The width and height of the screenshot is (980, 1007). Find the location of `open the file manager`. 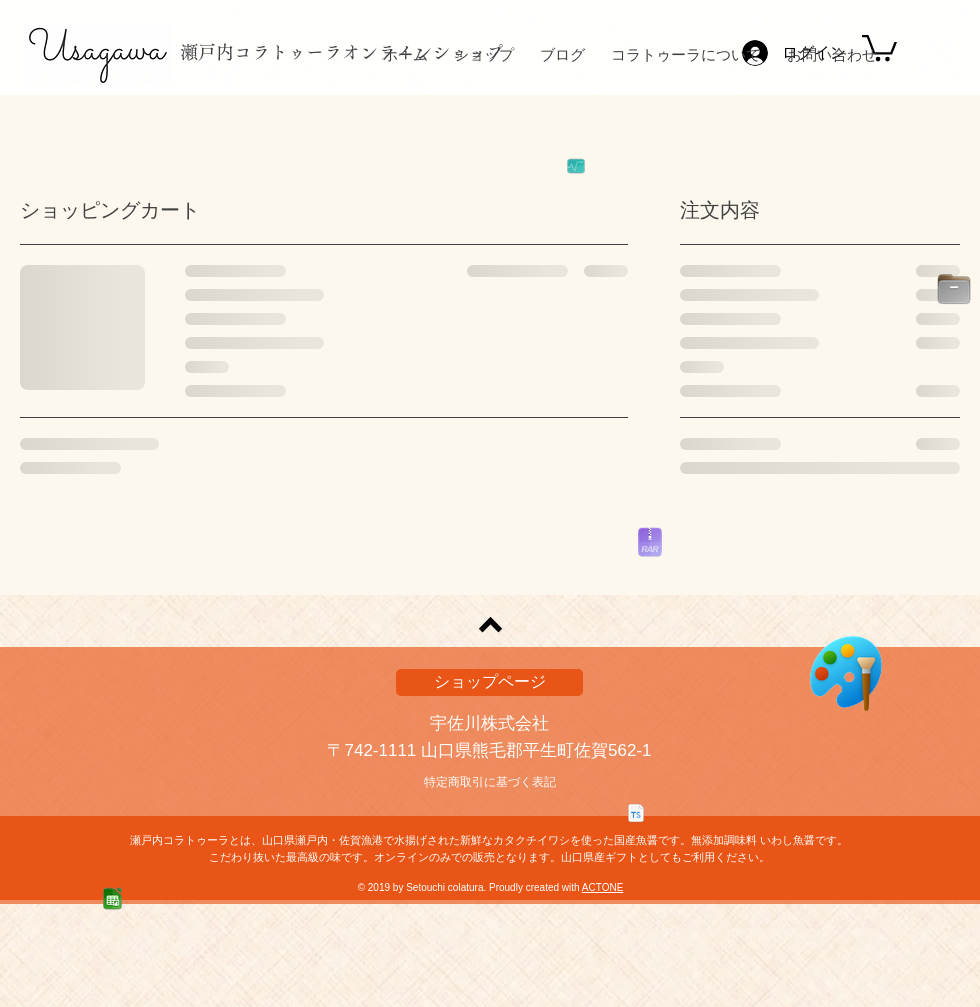

open the file manager is located at coordinates (954, 289).